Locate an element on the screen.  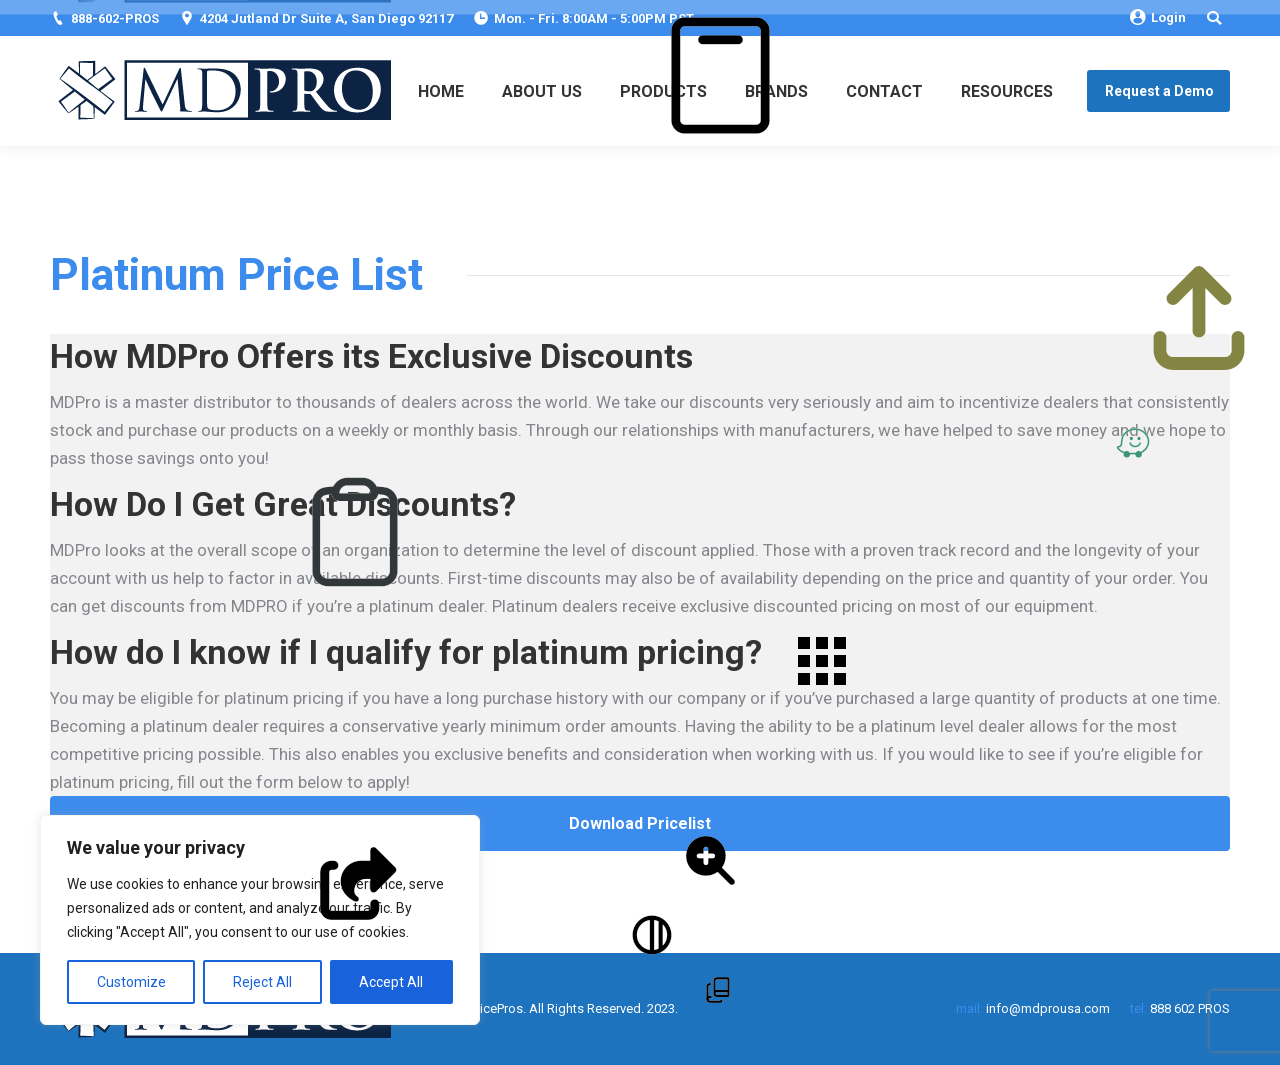
share content to another app or platform is located at coordinates (356, 883).